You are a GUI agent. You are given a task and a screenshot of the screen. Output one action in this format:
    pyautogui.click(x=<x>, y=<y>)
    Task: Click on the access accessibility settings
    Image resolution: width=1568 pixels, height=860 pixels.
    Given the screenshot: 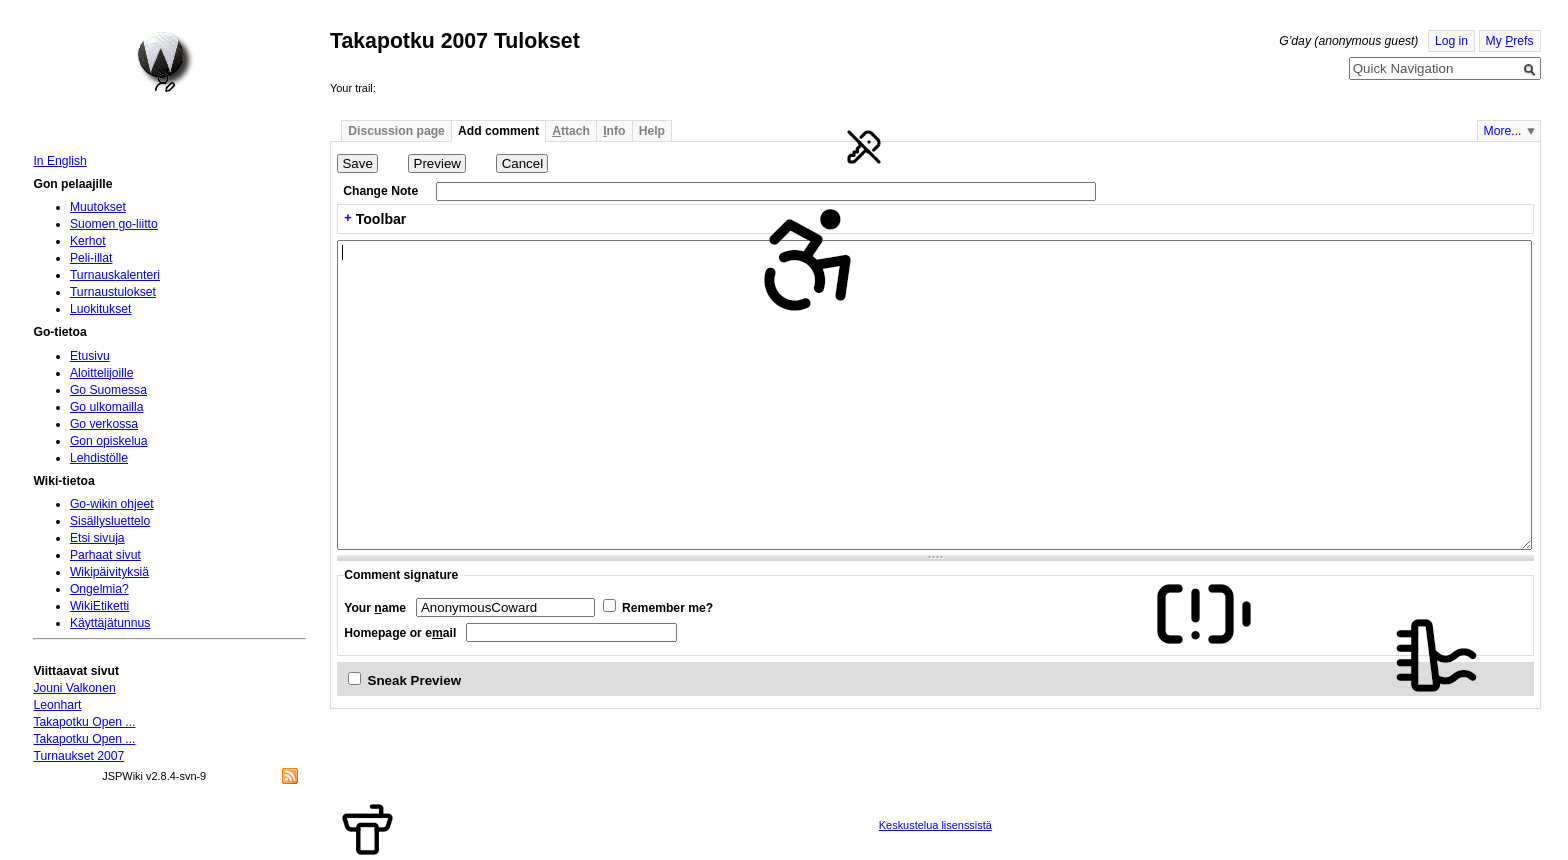 What is the action you would take?
    pyautogui.click(x=810, y=260)
    